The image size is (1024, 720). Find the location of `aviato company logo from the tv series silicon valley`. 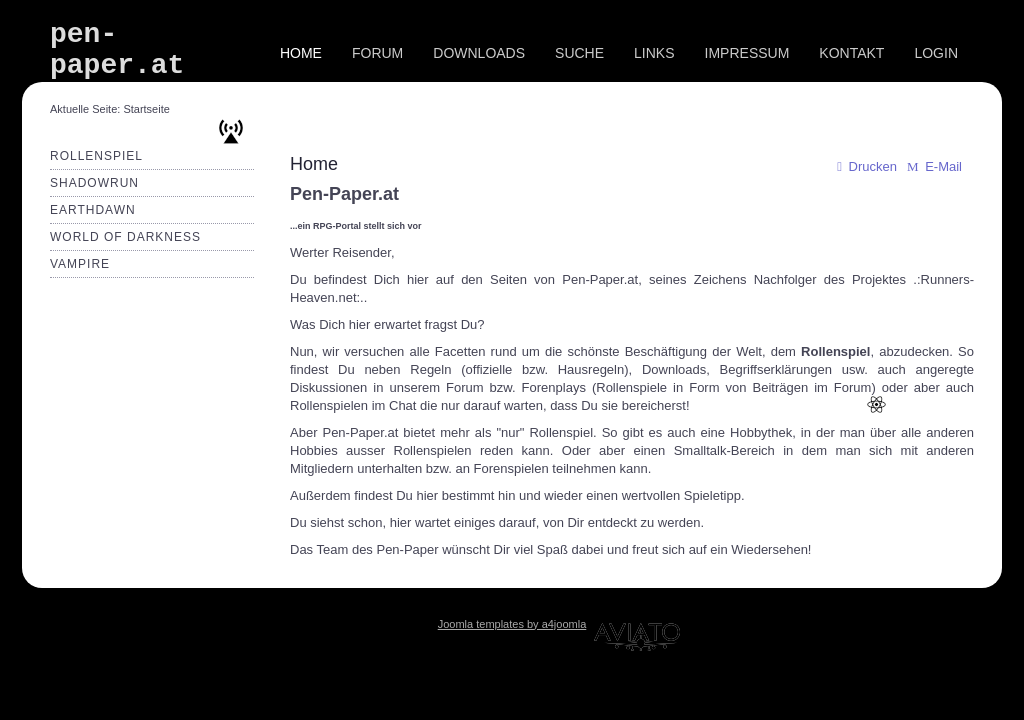

aviato company logo from the tv series silicon valley is located at coordinates (637, 637).